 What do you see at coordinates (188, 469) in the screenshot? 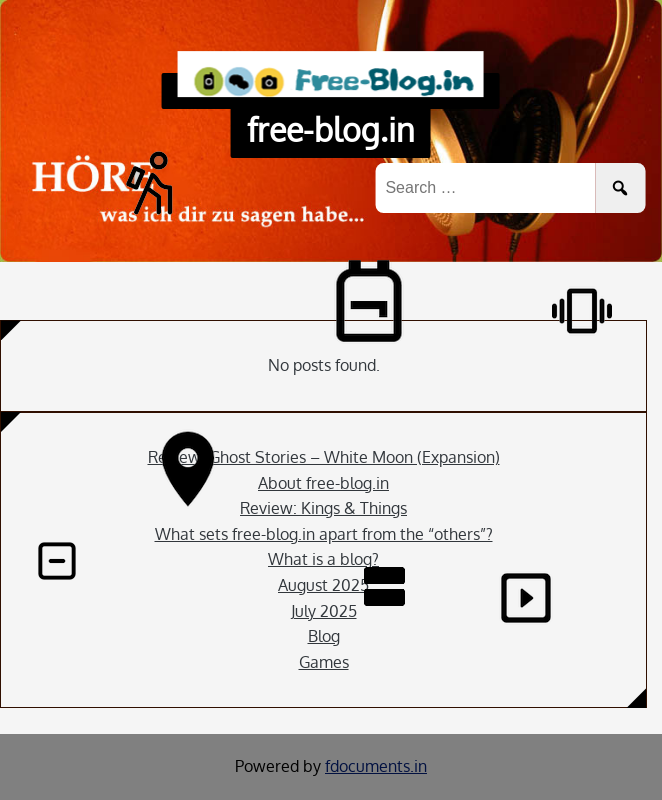
I see `view current location on map` at bounding box center [188, 469].